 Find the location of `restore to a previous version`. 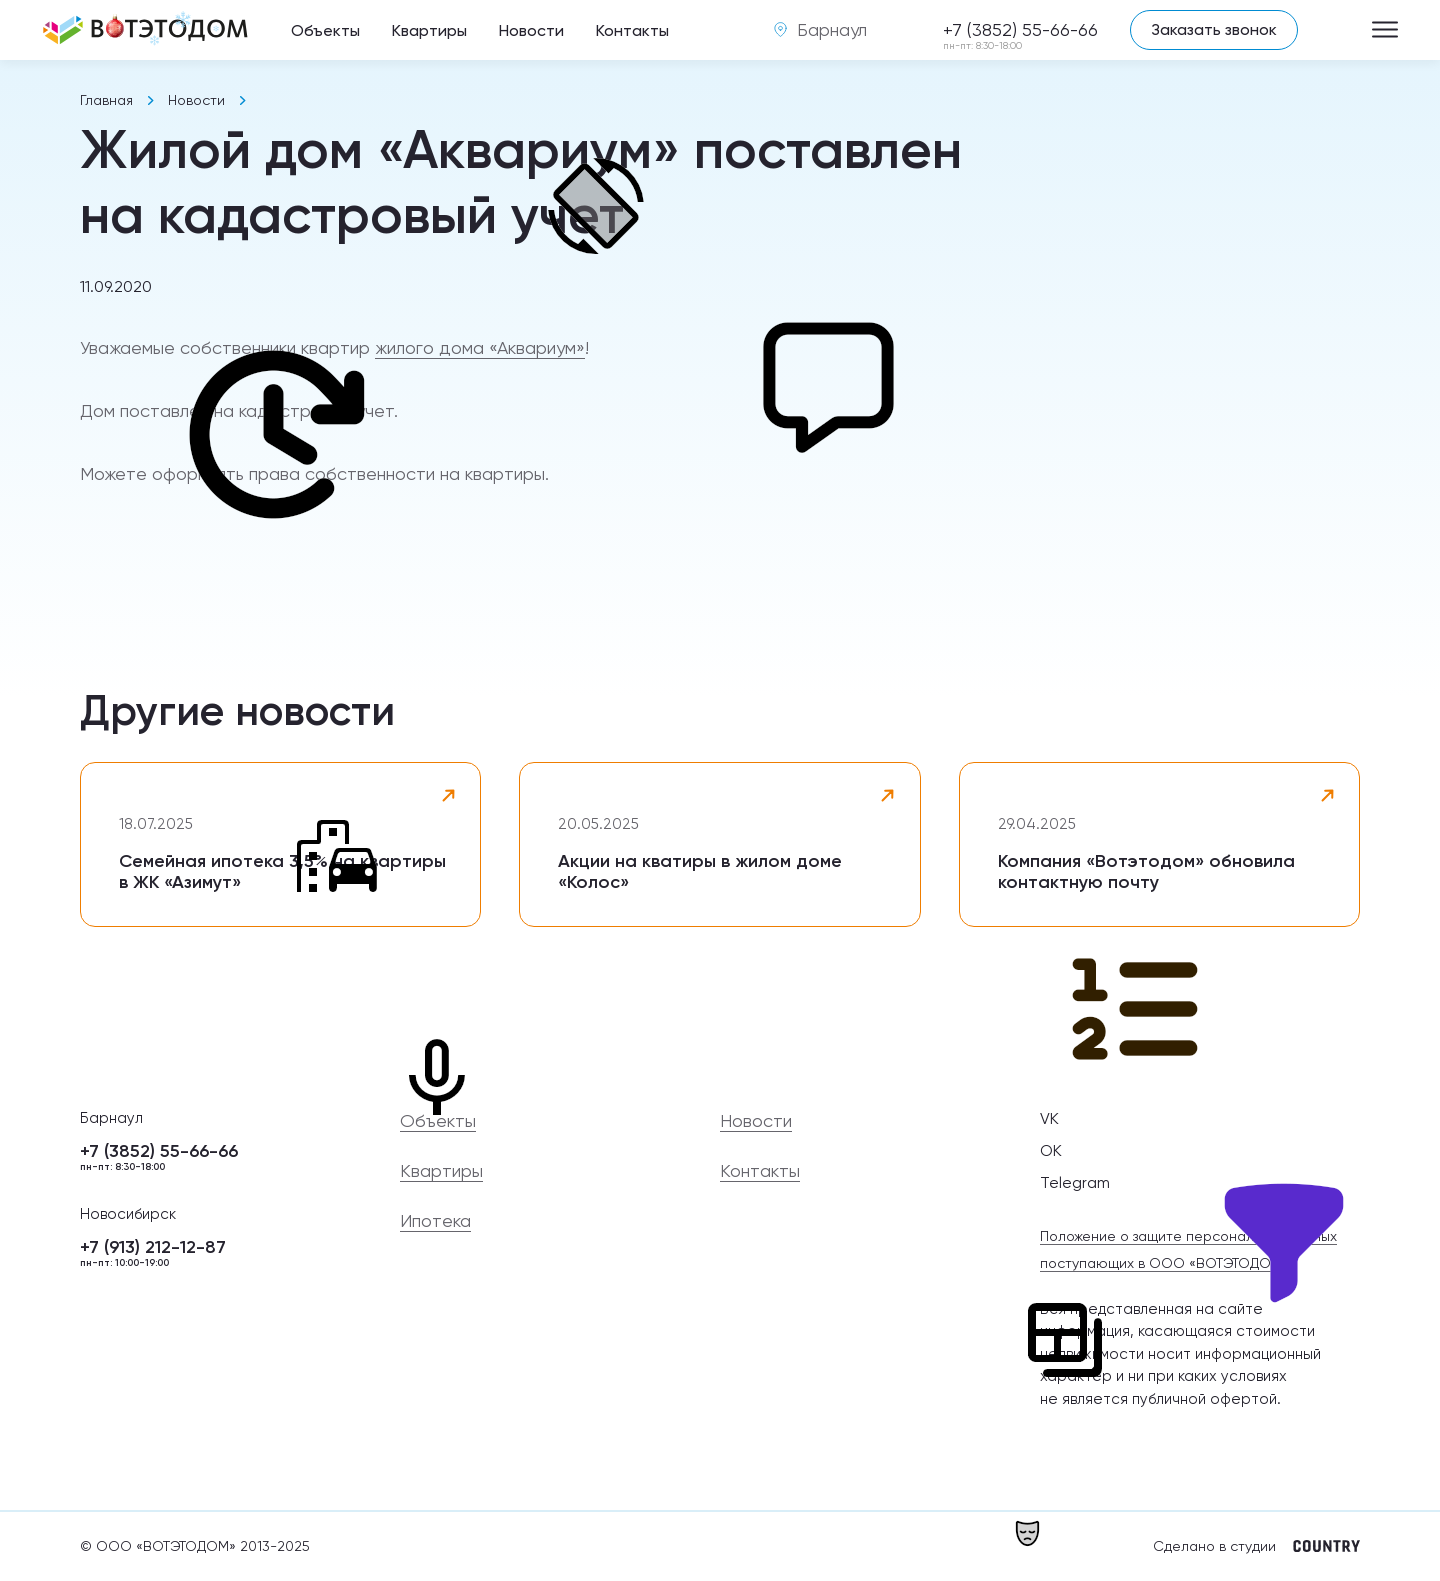

restore to a previous version is located at coordinates (273, 434).